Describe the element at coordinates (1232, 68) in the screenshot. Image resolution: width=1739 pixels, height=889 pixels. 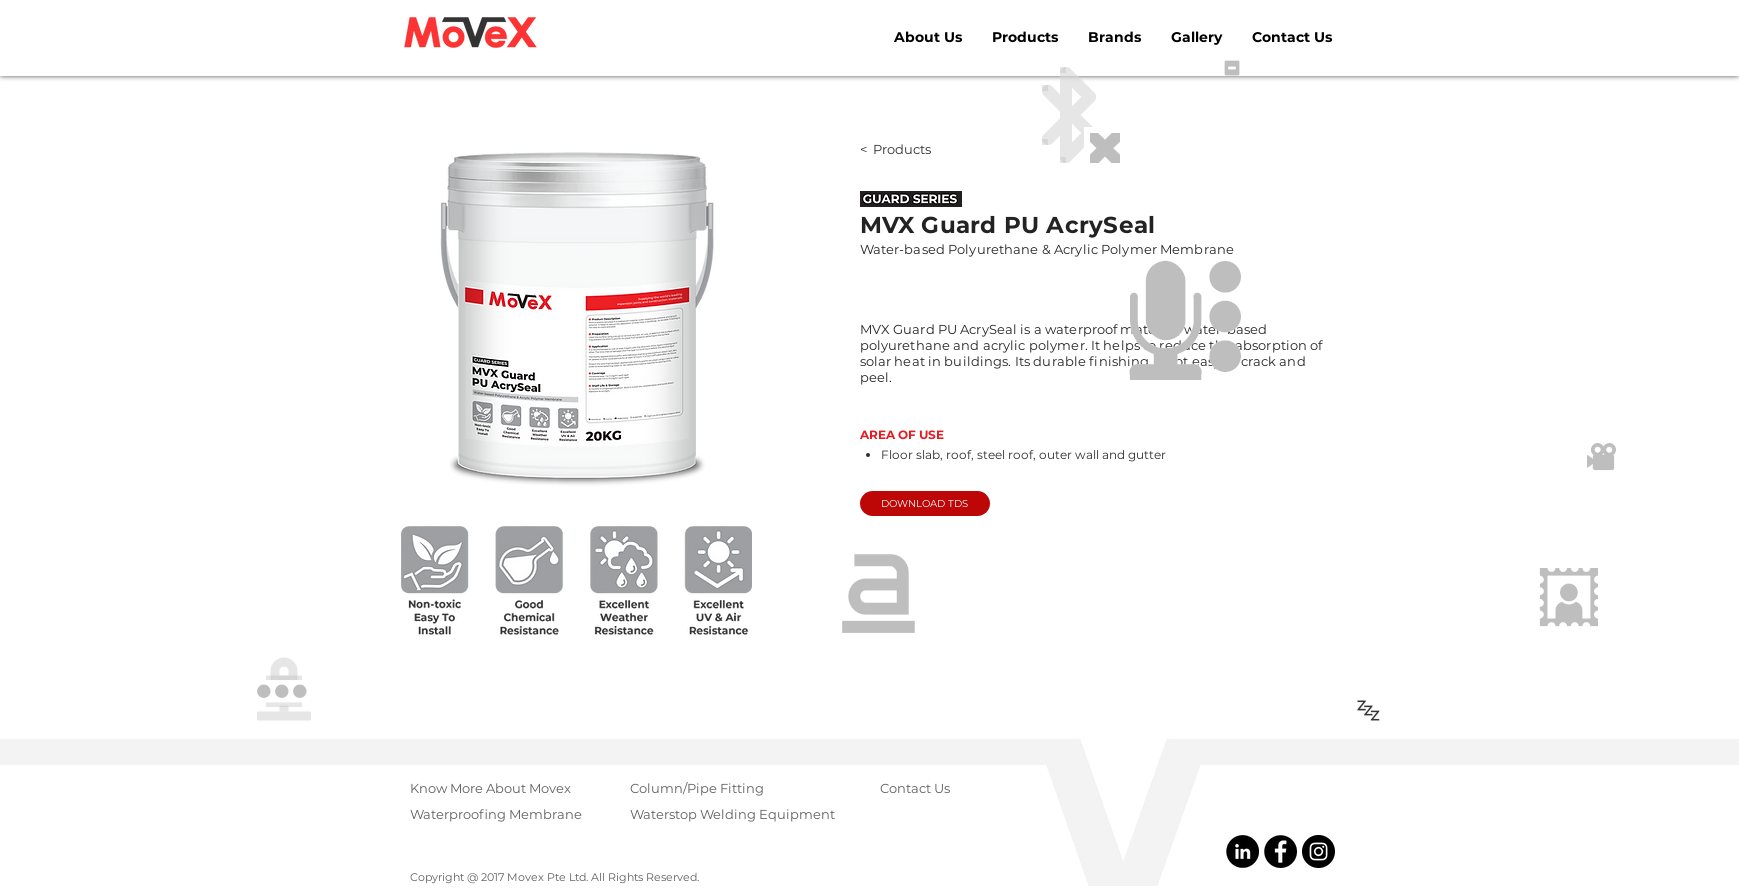
I see `zoom out to see more content` at that location.